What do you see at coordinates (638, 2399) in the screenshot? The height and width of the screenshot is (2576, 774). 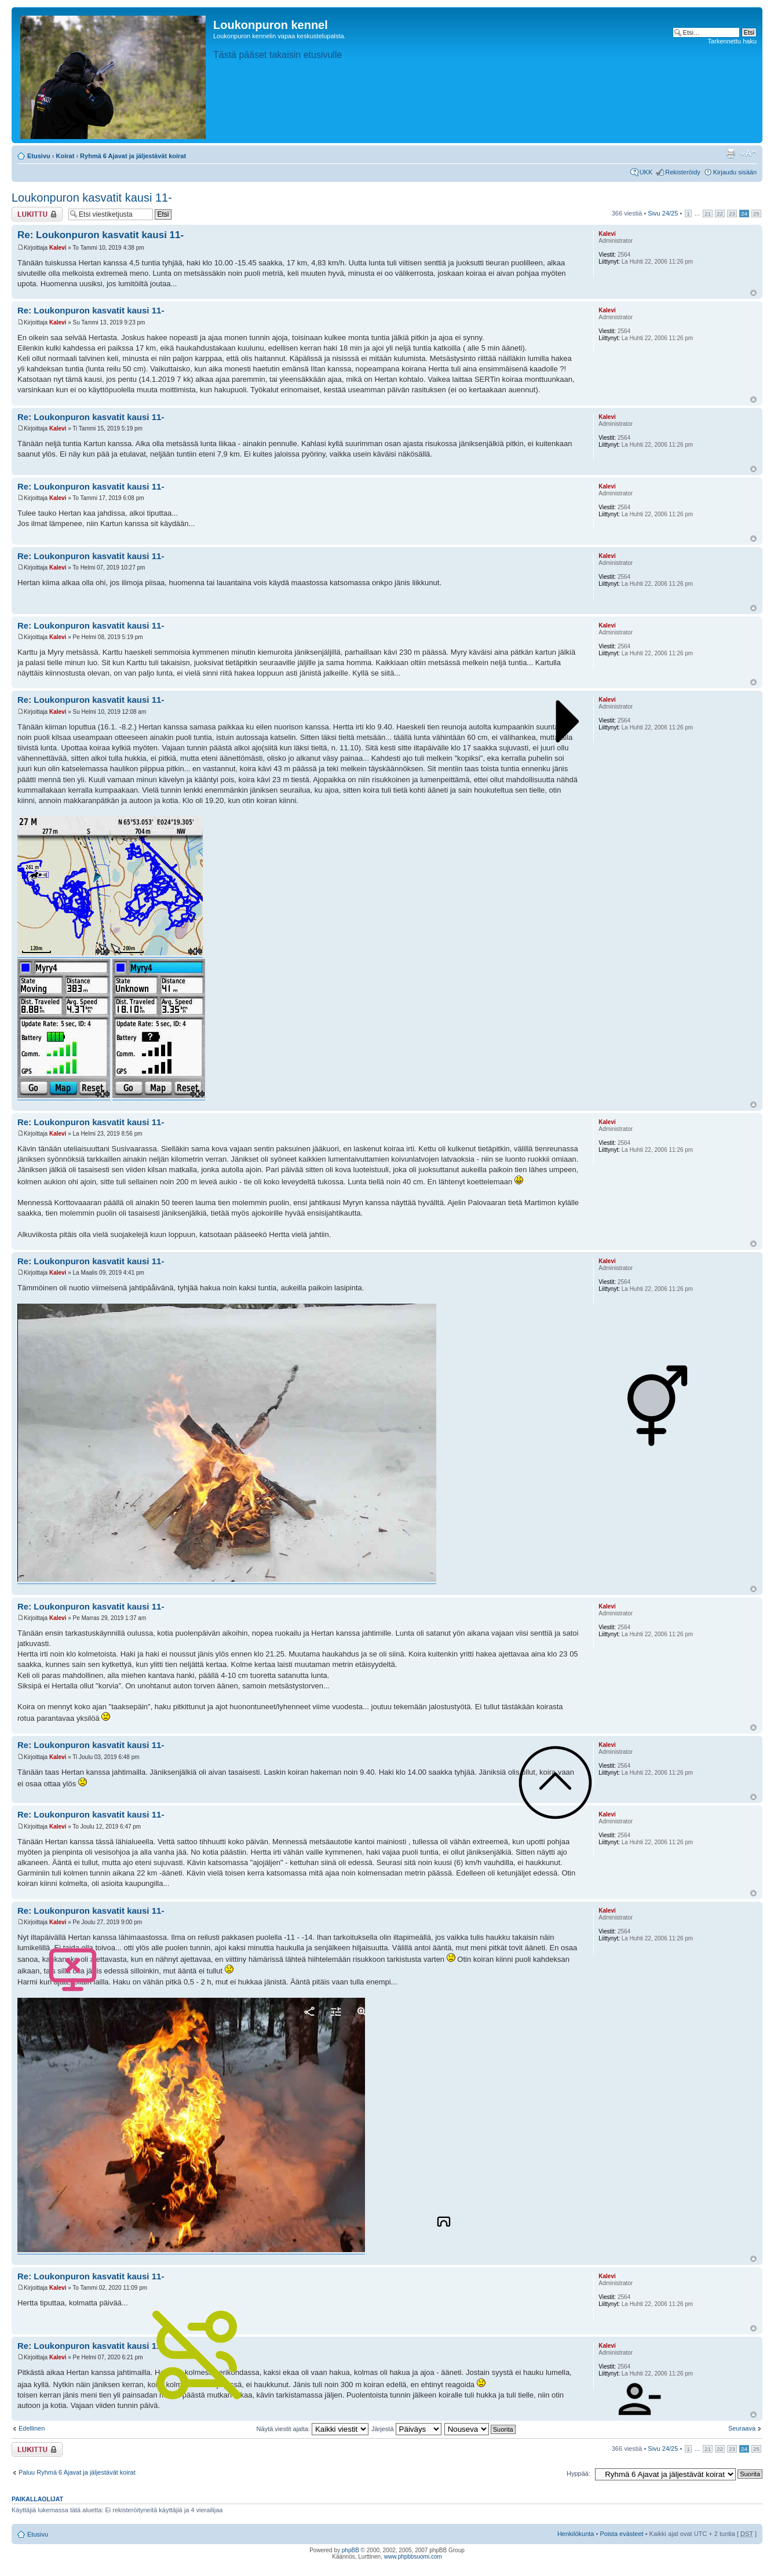 I see `remove a contact or friend` at bounding box center [638, 2399].